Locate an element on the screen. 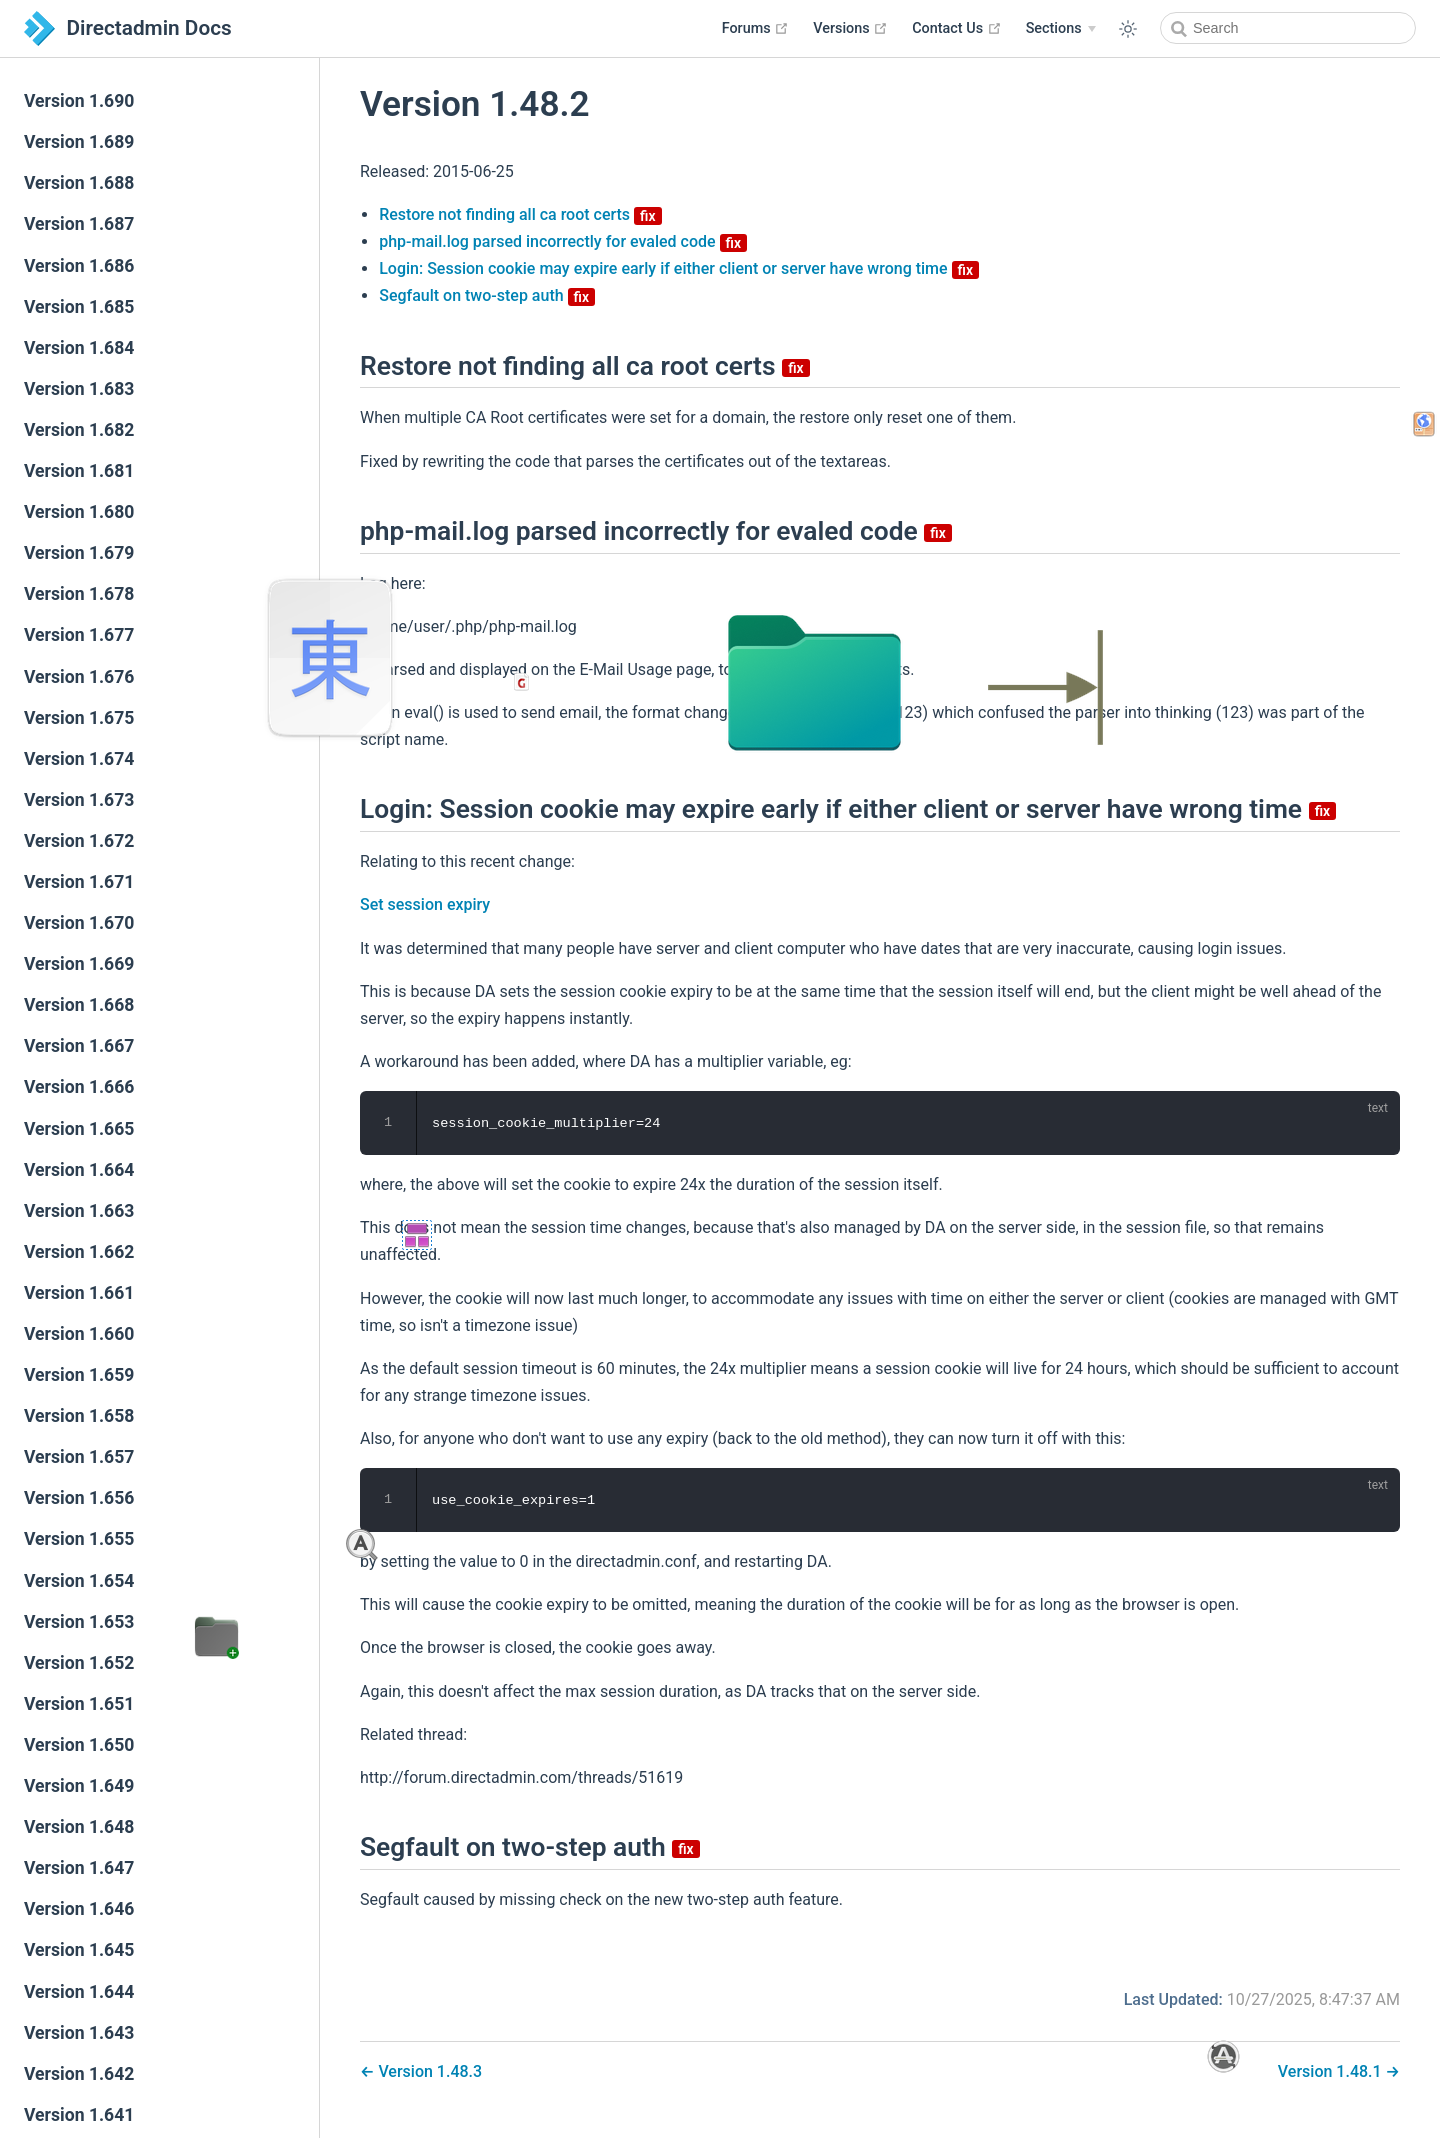  launch the mahjongg tile matching game is located at coordinates (330, 658).